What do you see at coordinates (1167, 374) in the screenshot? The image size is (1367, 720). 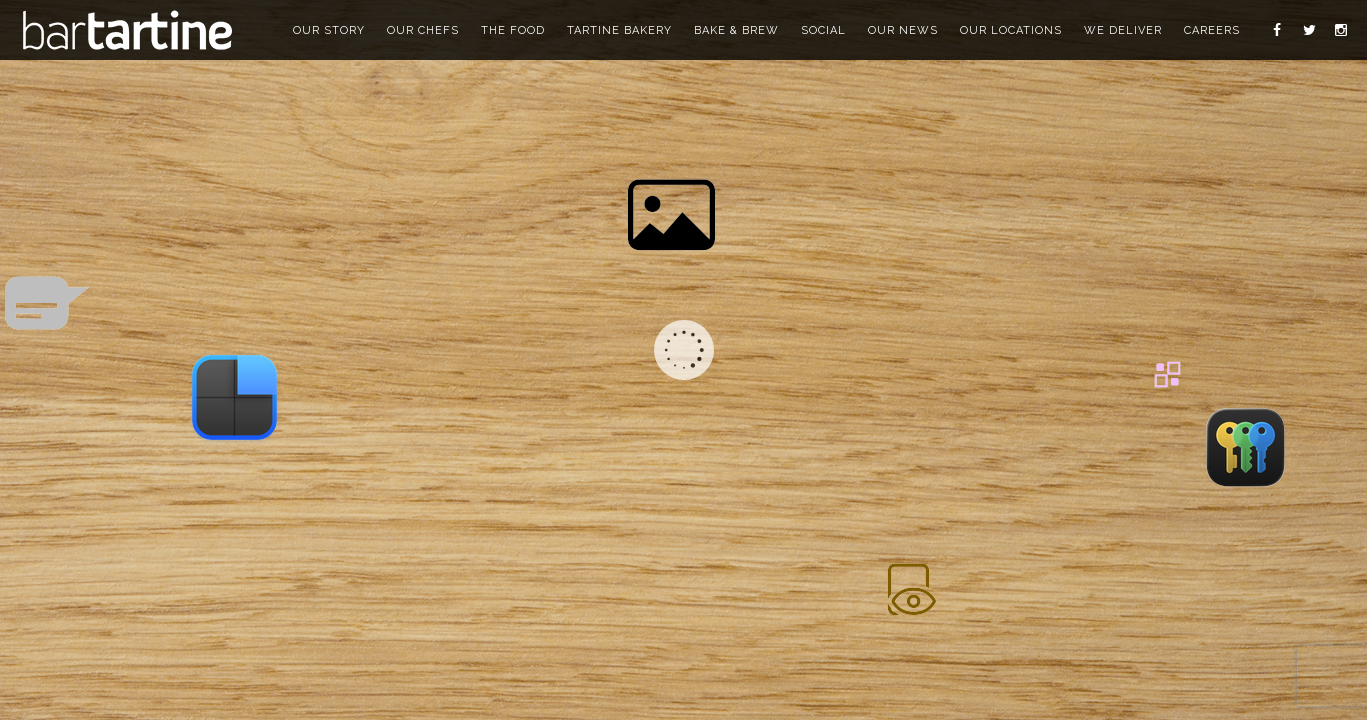 I see `launch klotski sliding block puzzle game` at bounding box center [1167, 374].